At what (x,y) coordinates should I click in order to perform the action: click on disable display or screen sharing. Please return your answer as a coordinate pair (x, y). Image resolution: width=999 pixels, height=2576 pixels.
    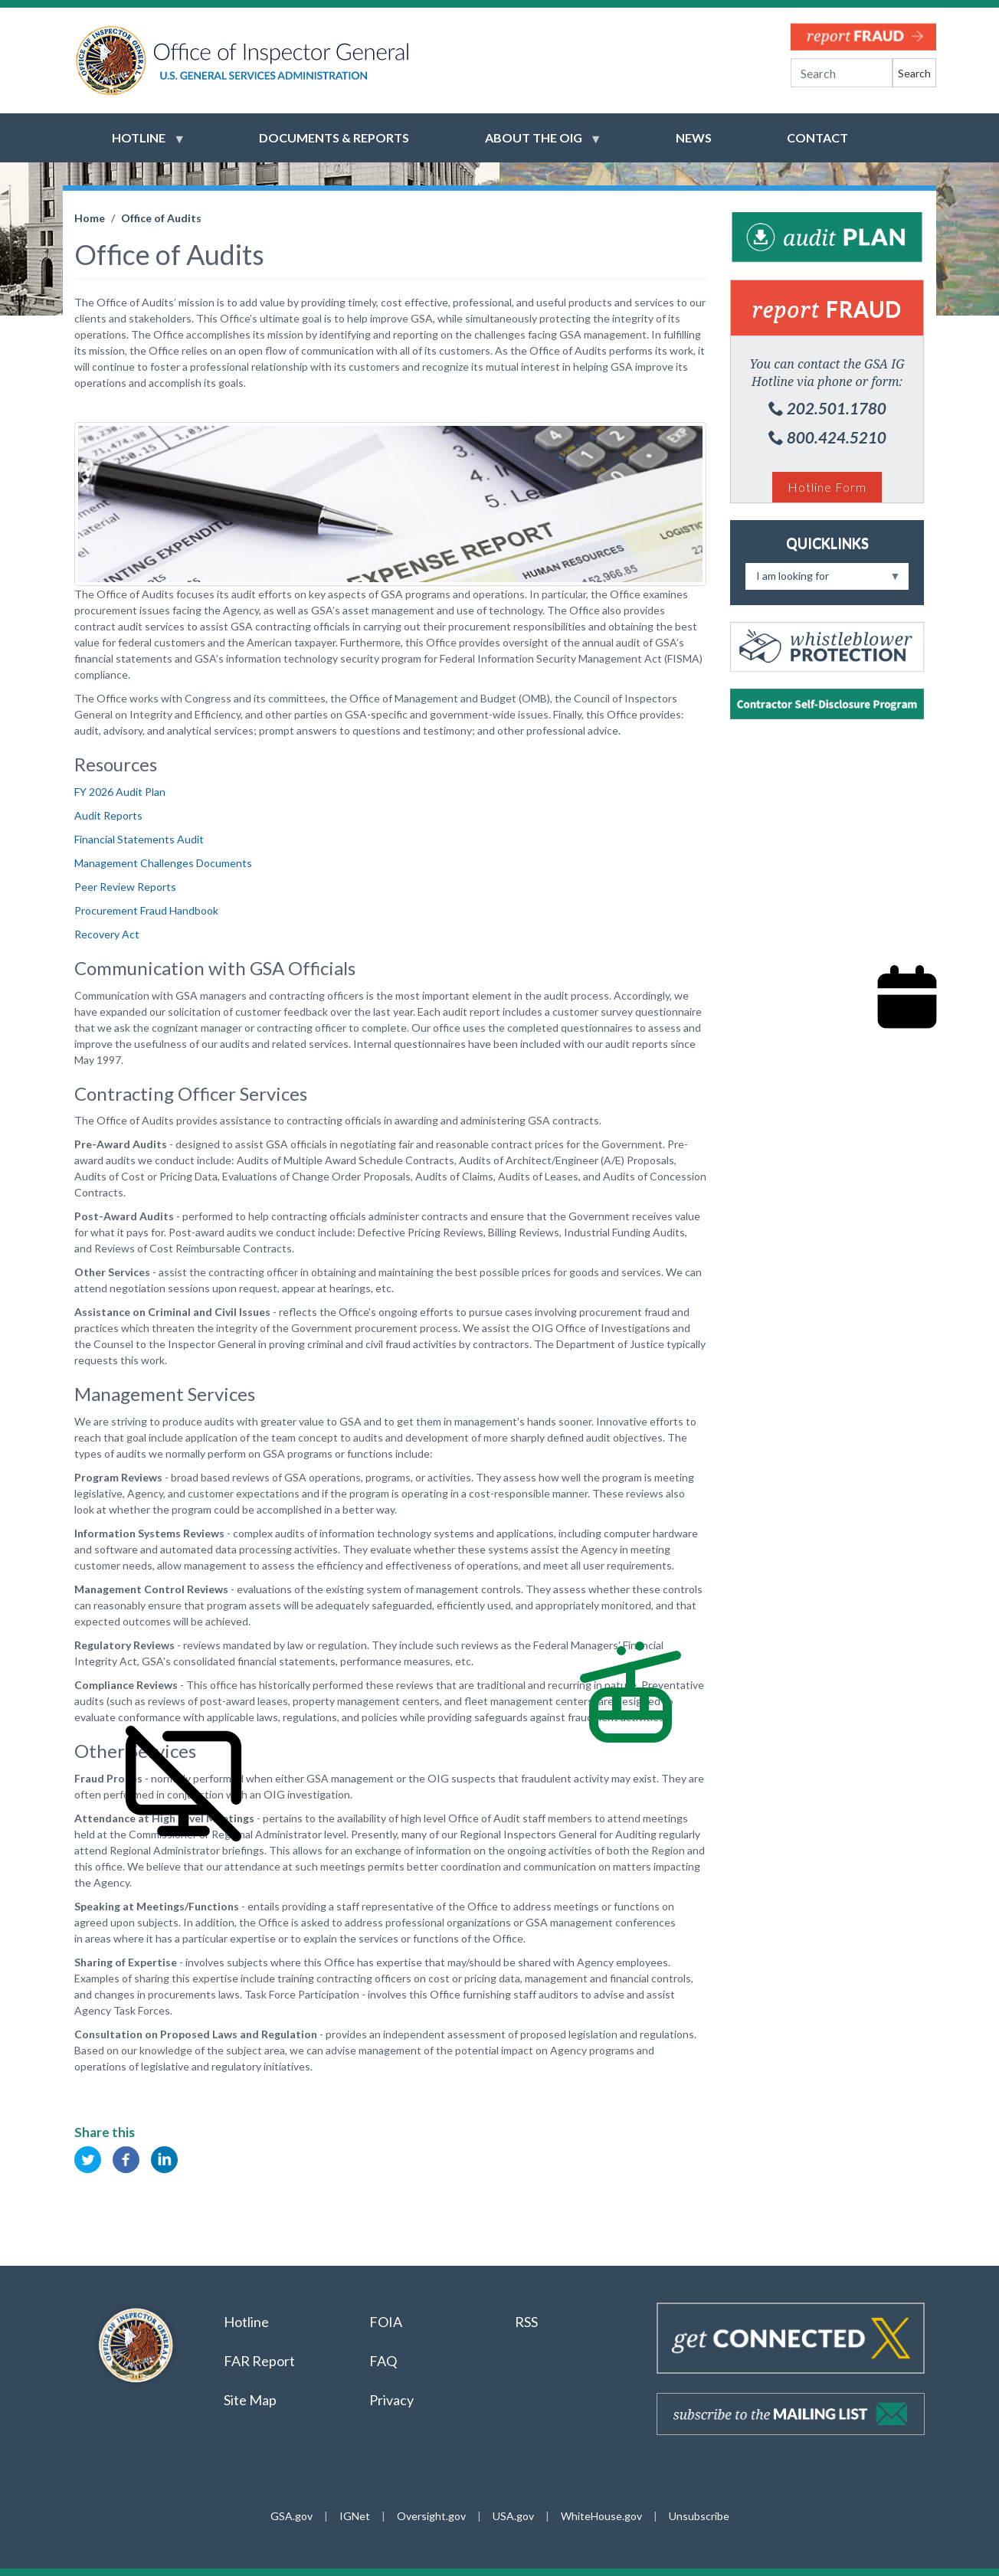
    Looking at the image, I should click on (183, 1783).